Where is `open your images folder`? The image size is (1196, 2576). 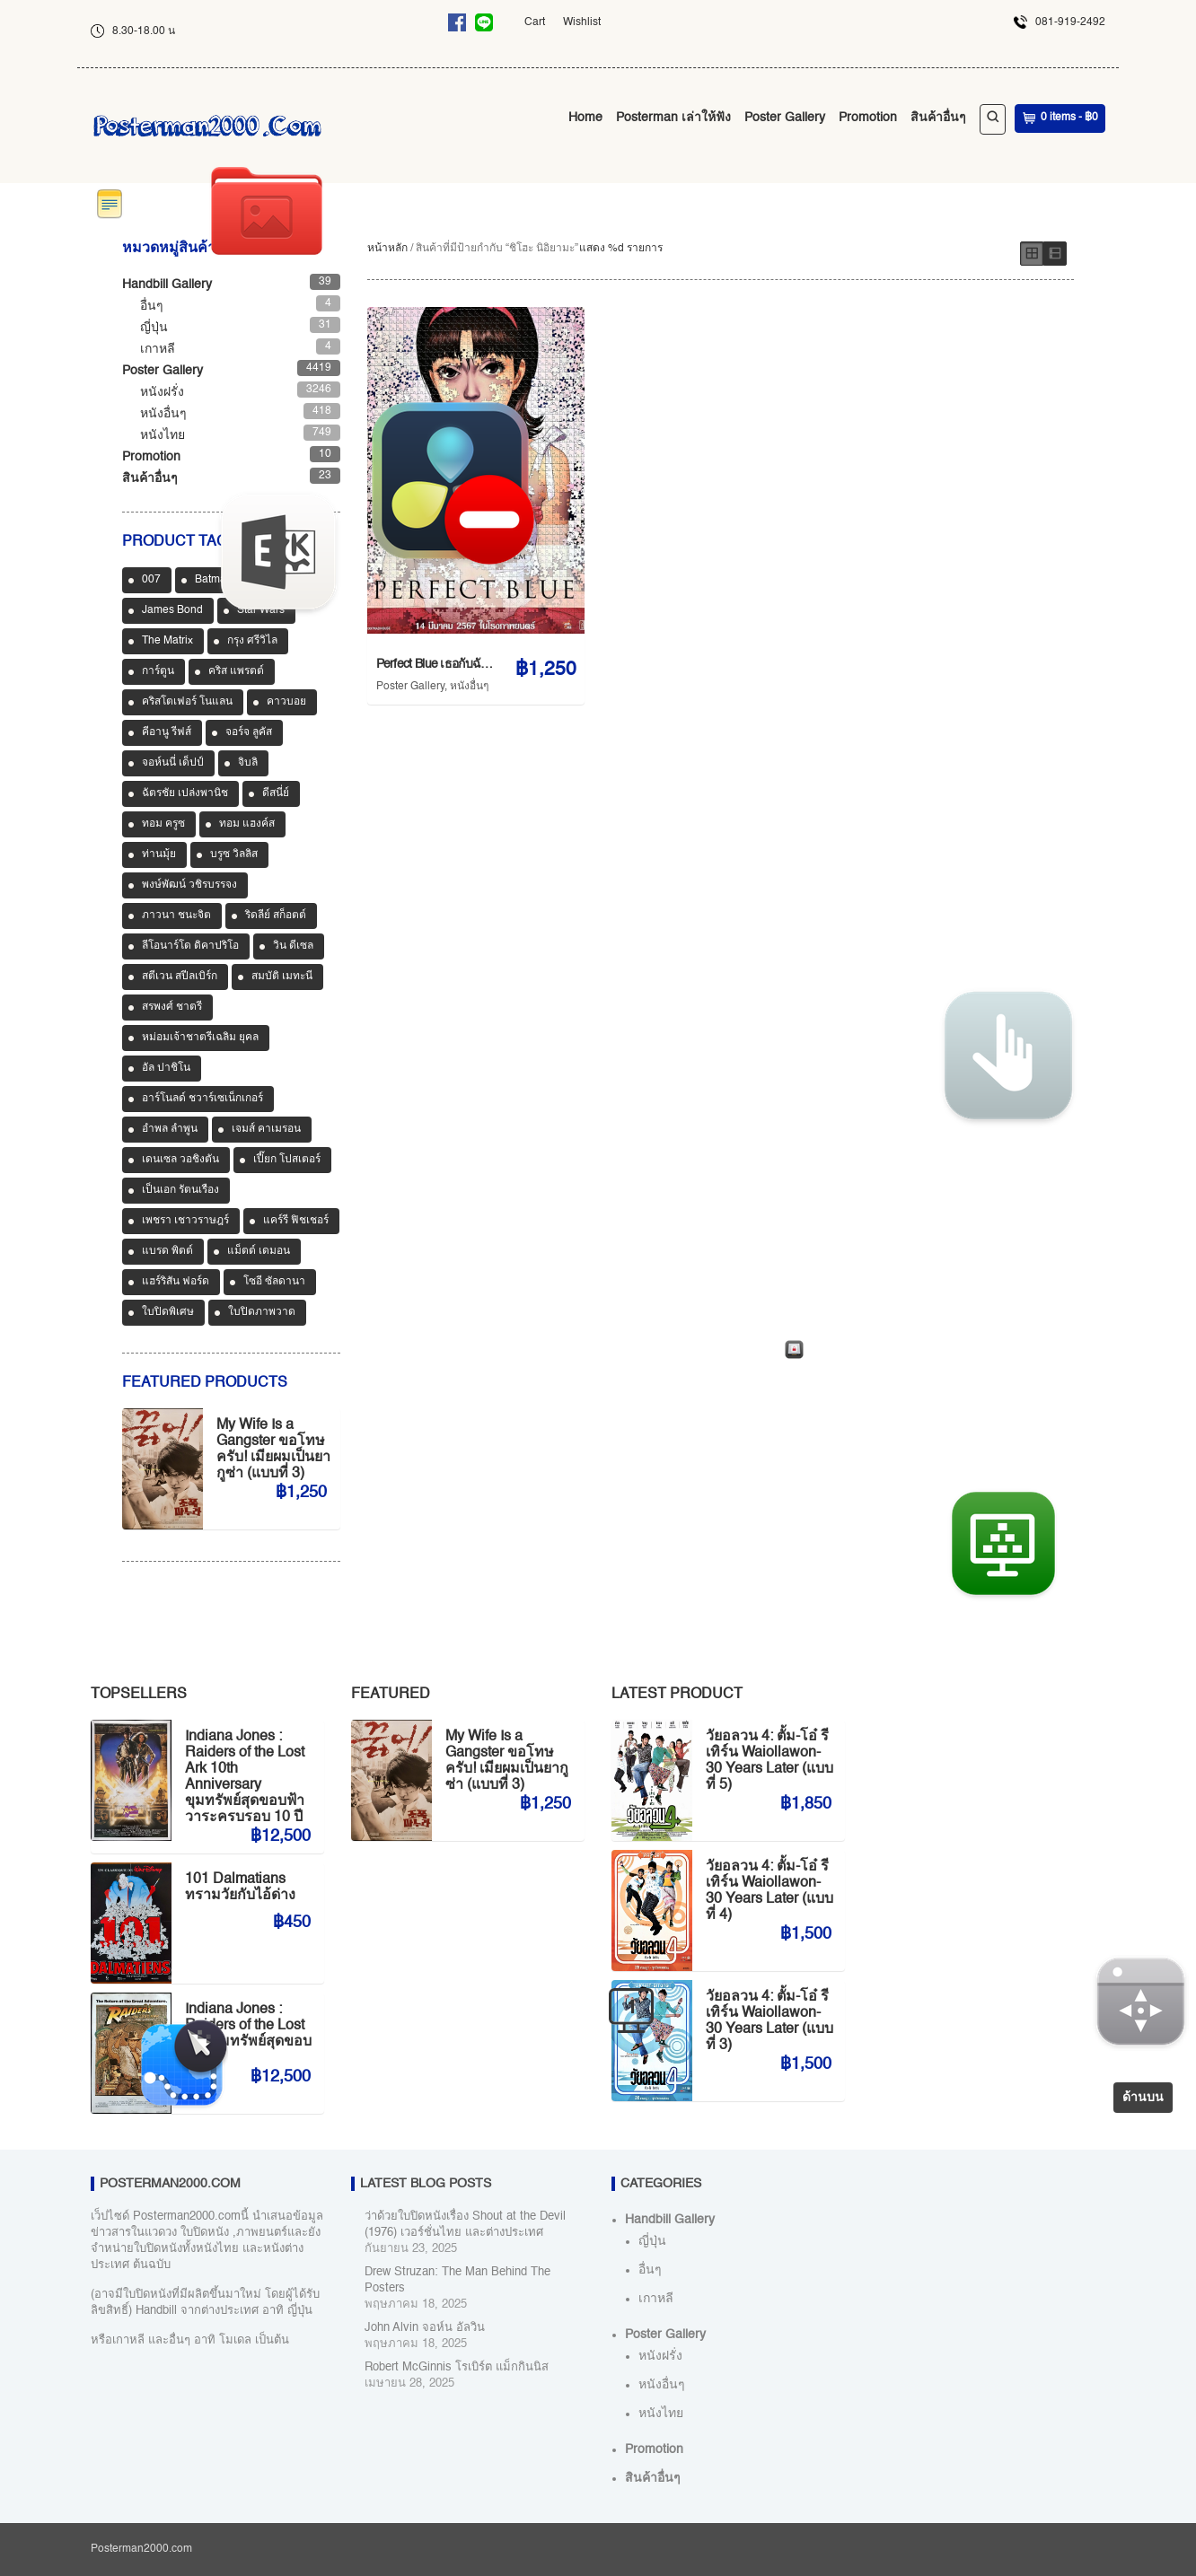 open your images folder is located at coordinates (267, 211).